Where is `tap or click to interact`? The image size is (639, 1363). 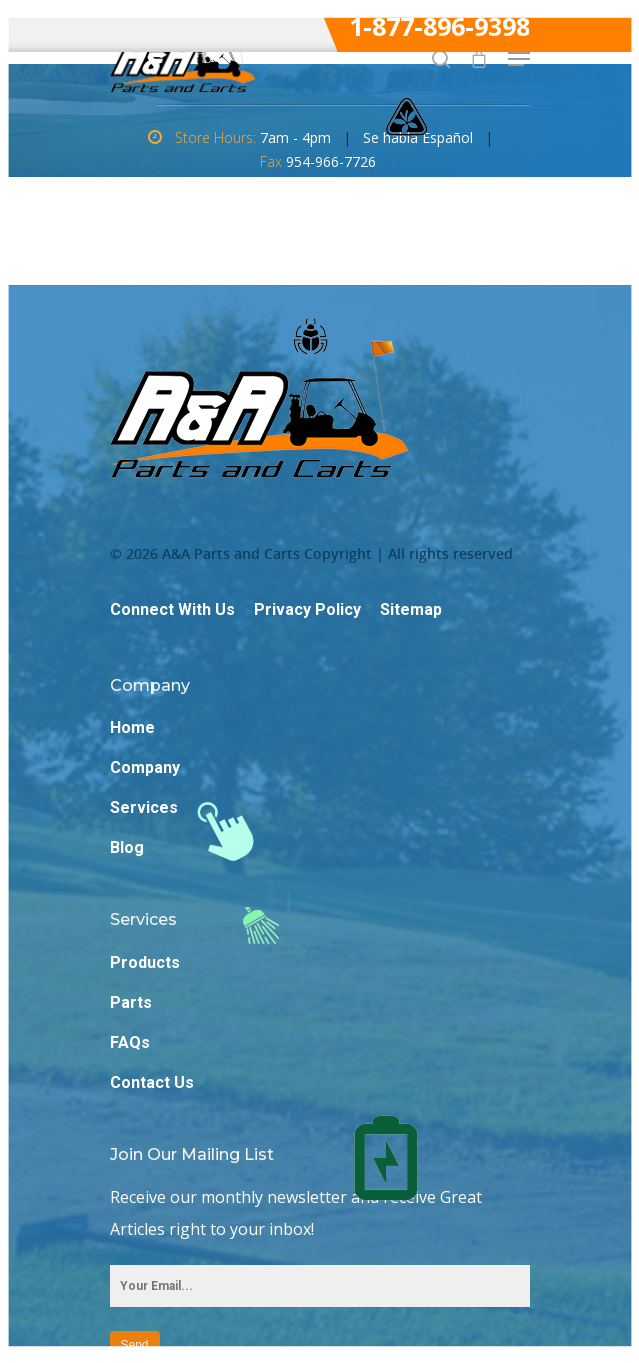 tap or click to interact is located at coordinates (225, 831).